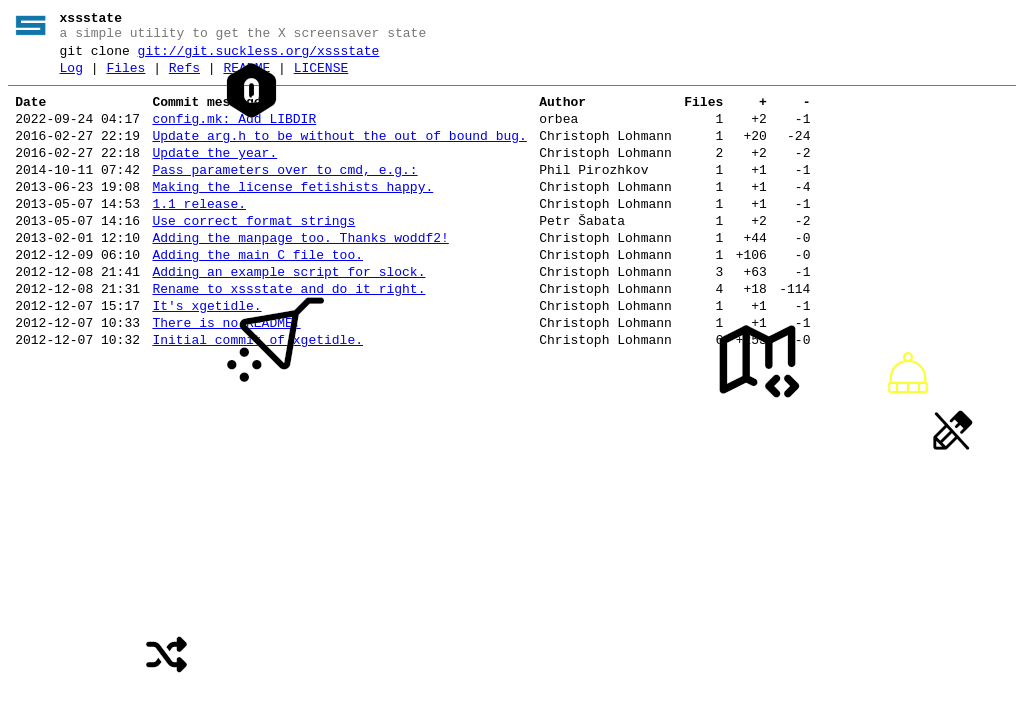 The image size is (1024, 720). What do you see at coordinates (952, 431) in the screenshot?
I see `editing is disabled` at bounding box center [952, 431].